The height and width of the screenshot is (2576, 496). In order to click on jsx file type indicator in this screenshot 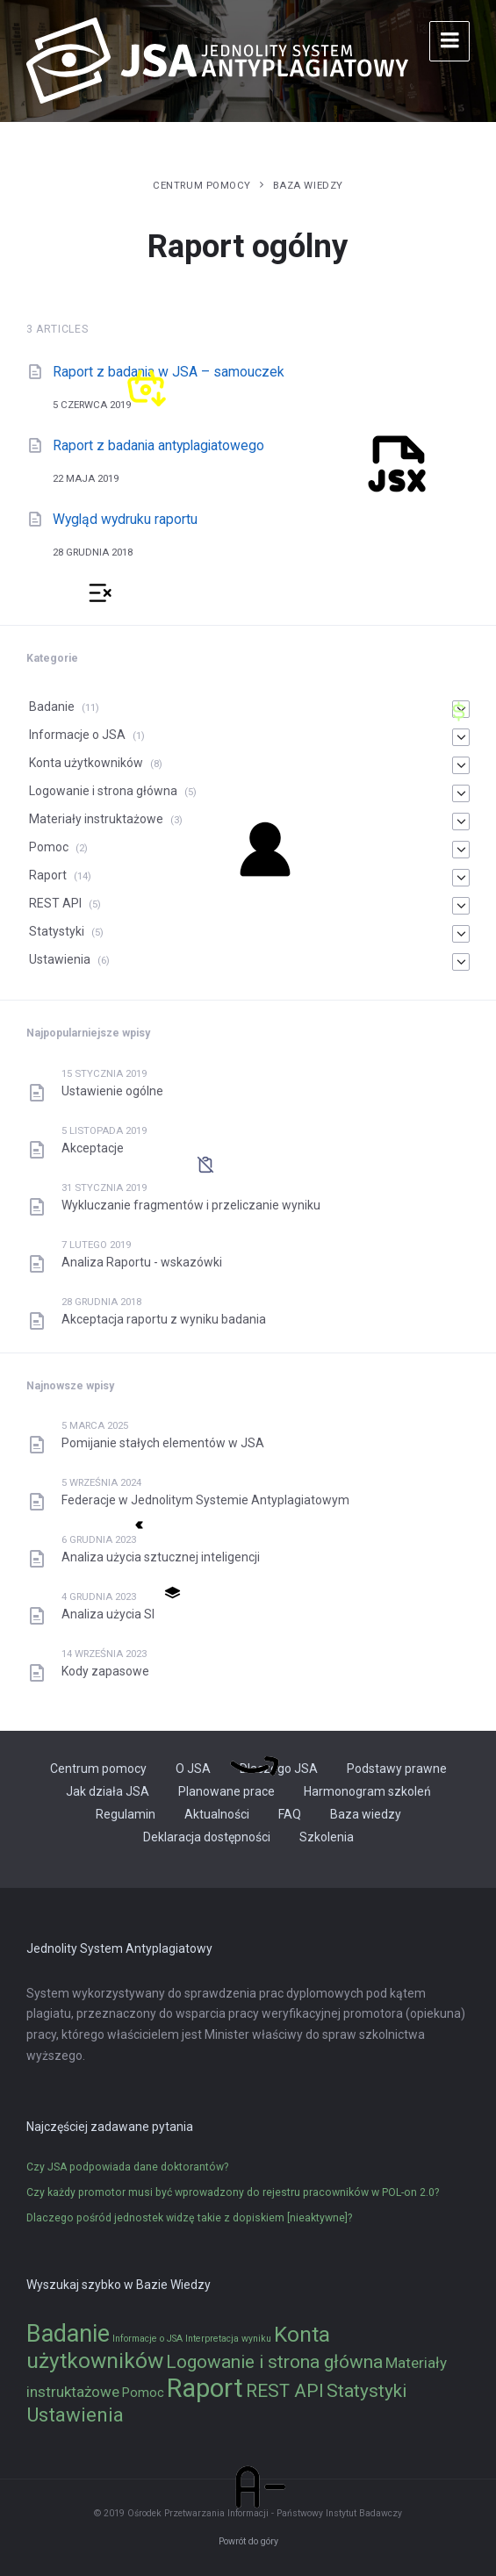, I will do `click(399, 466)`.